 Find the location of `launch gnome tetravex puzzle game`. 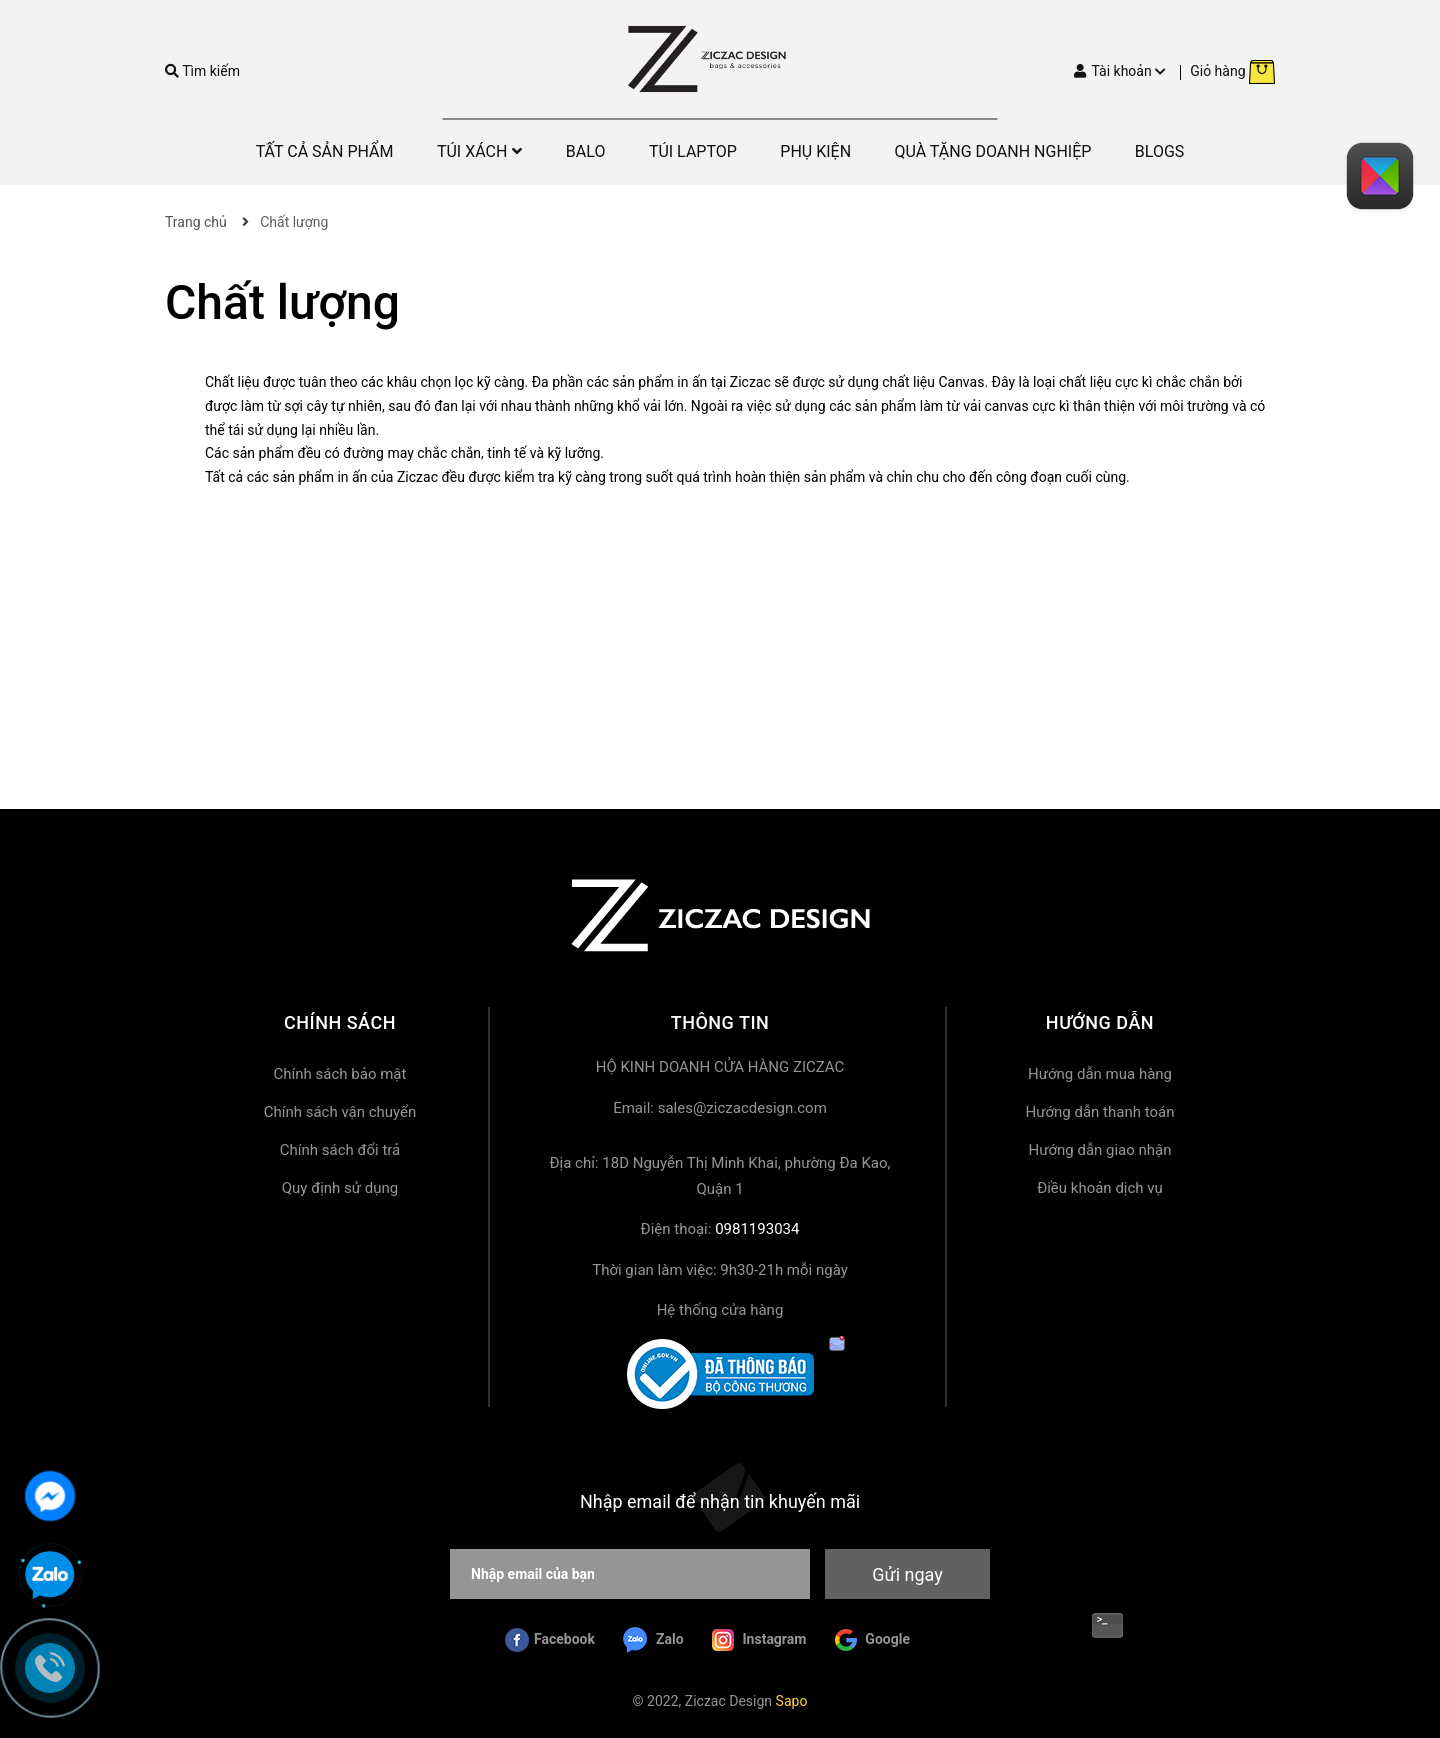

launch gnome tetravex puzzle game is located at coordinates (1380, 176).